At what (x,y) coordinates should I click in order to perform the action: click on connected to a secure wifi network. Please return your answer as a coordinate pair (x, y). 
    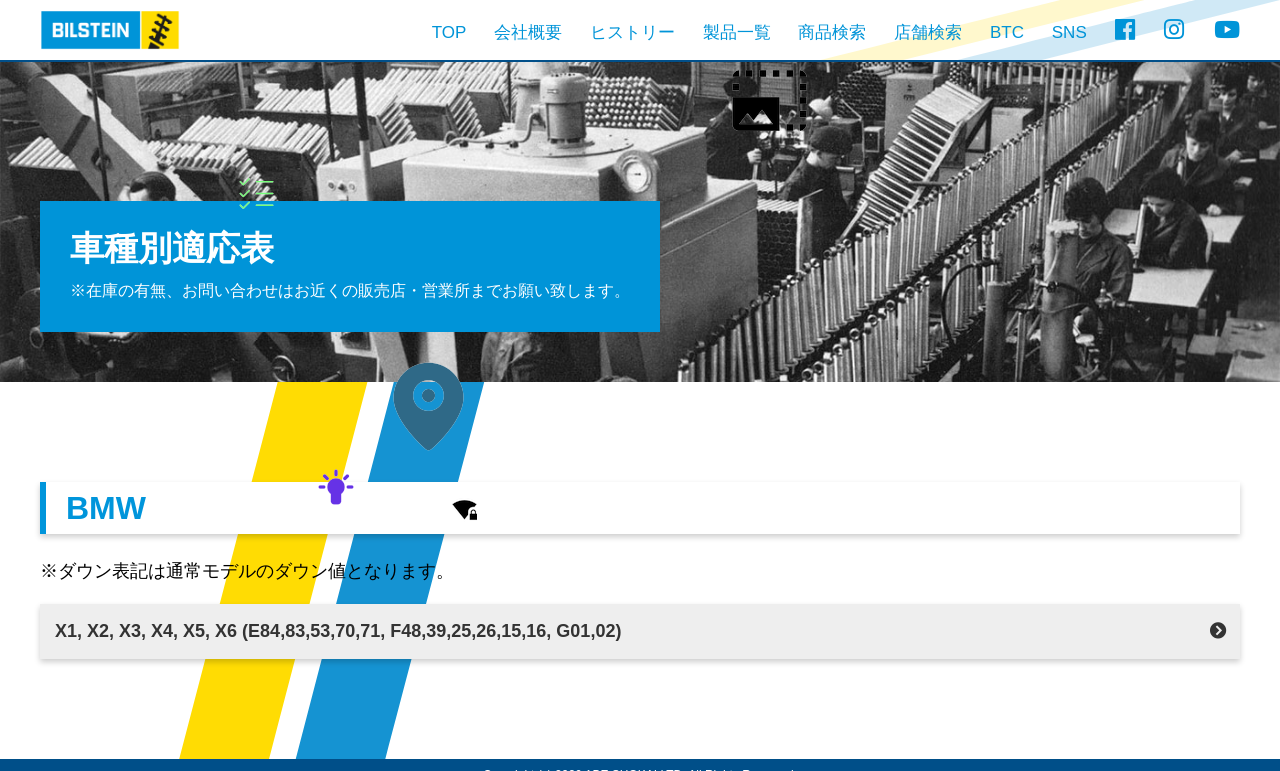
    Looking at the image, I should click on (464, 509).